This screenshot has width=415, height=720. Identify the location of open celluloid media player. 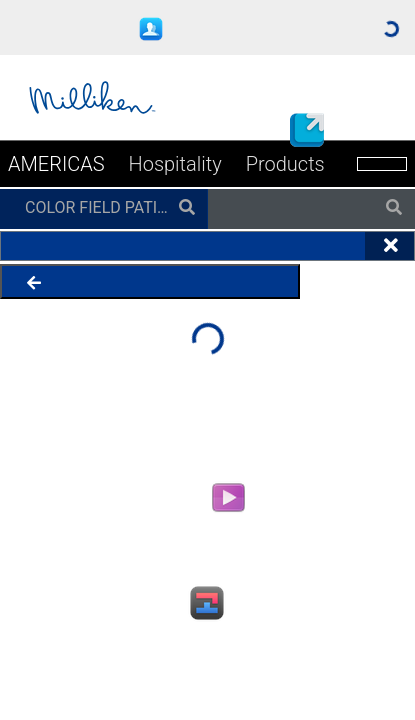
(228, 497).